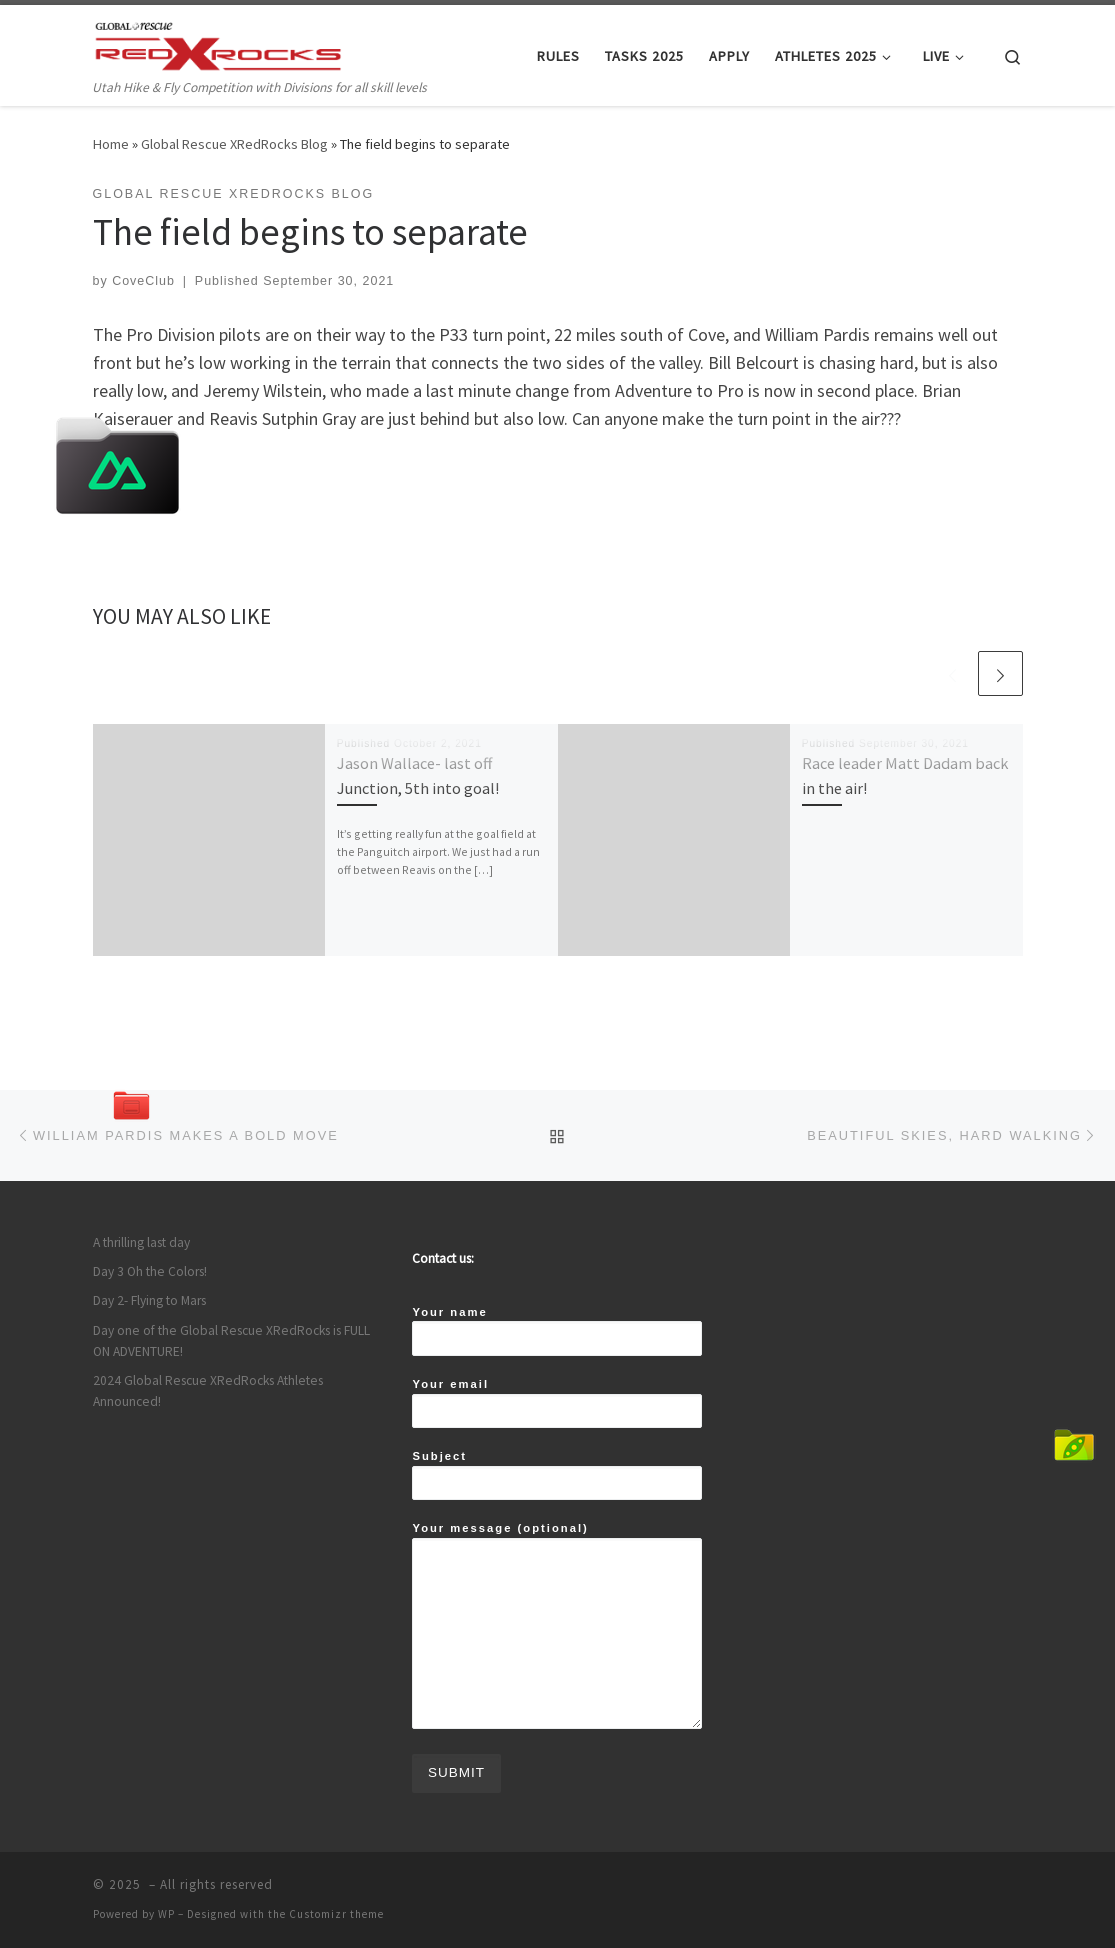 The image size is (1115, 1948). I want to click on open peazip compressed files folder, so click(1074, 1446).